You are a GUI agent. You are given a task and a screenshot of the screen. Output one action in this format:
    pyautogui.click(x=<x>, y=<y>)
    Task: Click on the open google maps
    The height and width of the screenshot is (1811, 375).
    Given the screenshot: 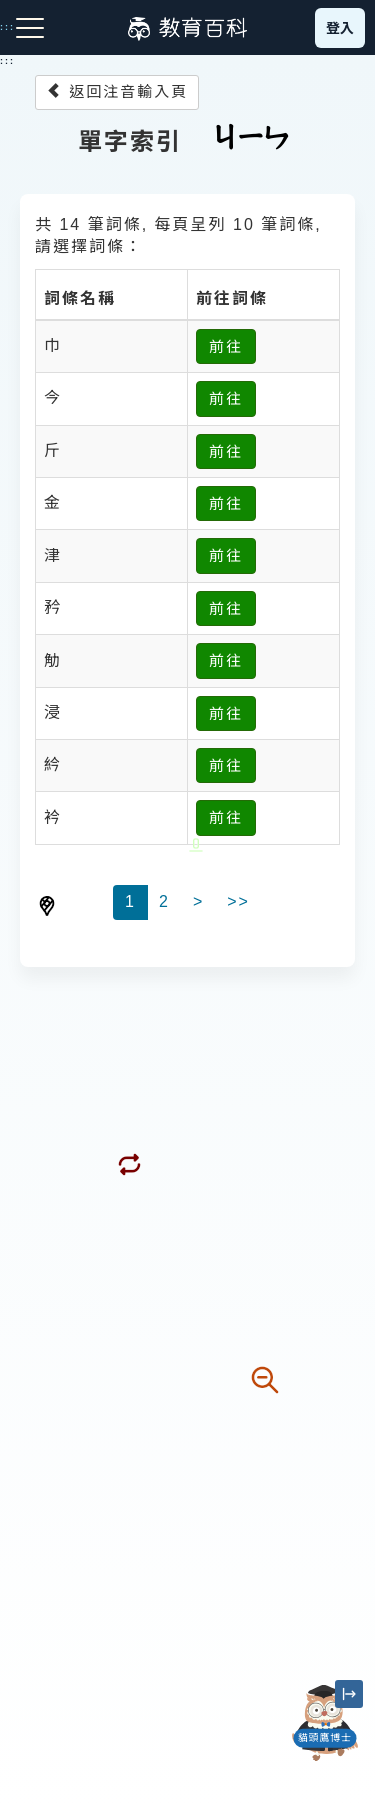 What is the action you would take?
    pyautogui.click(x=47, y=906)
    